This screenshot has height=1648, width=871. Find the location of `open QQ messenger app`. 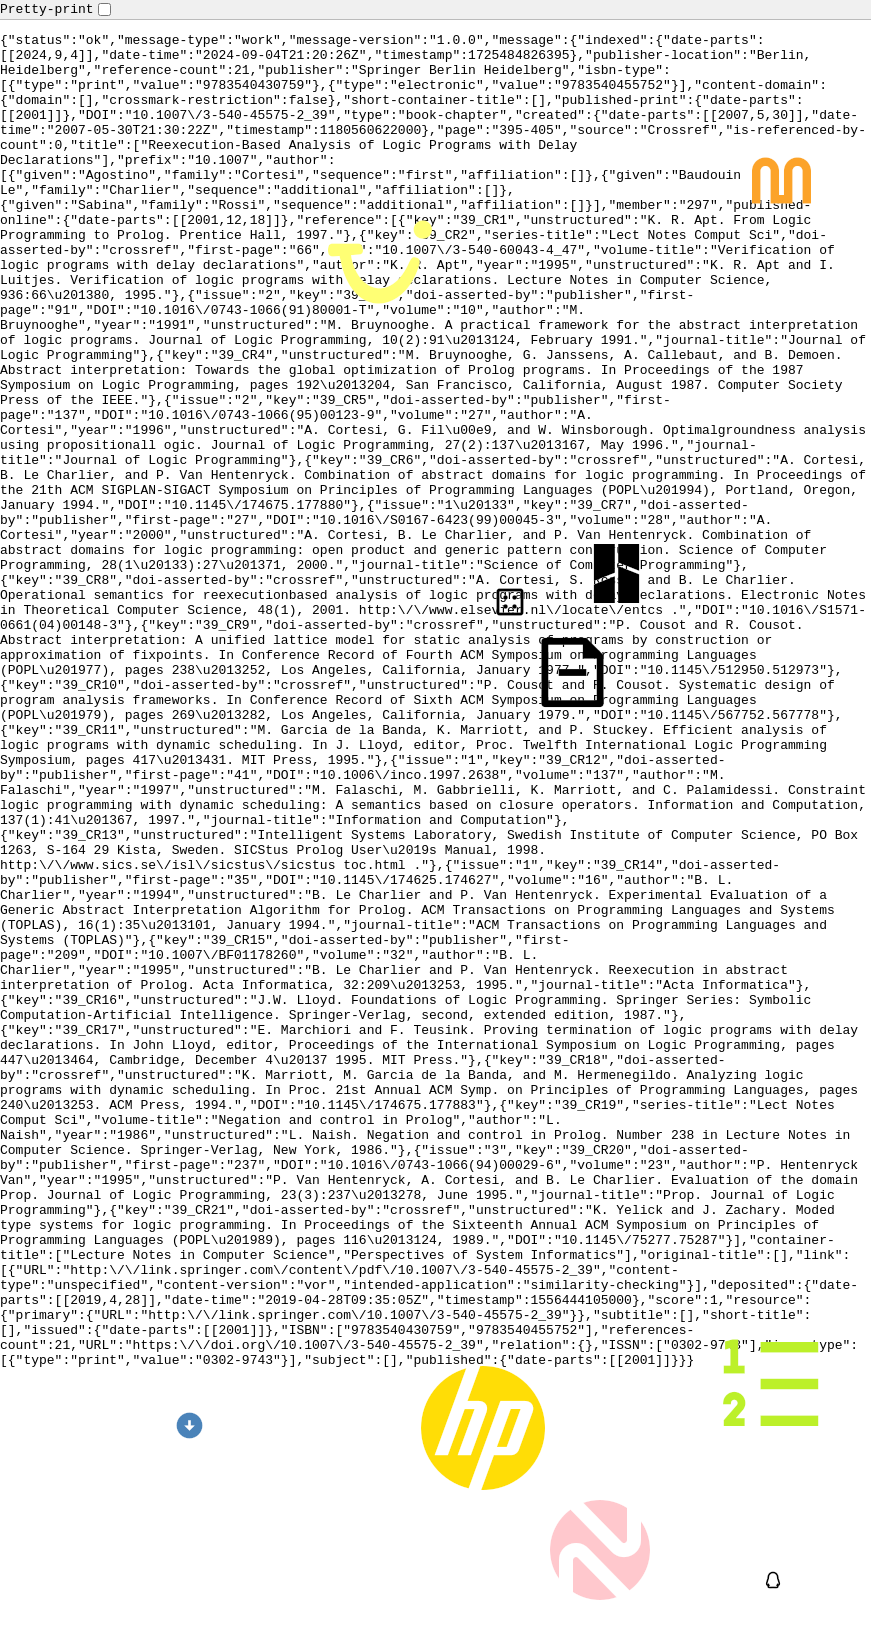

open QQ messenger app is located at coordinates (773, 1580).